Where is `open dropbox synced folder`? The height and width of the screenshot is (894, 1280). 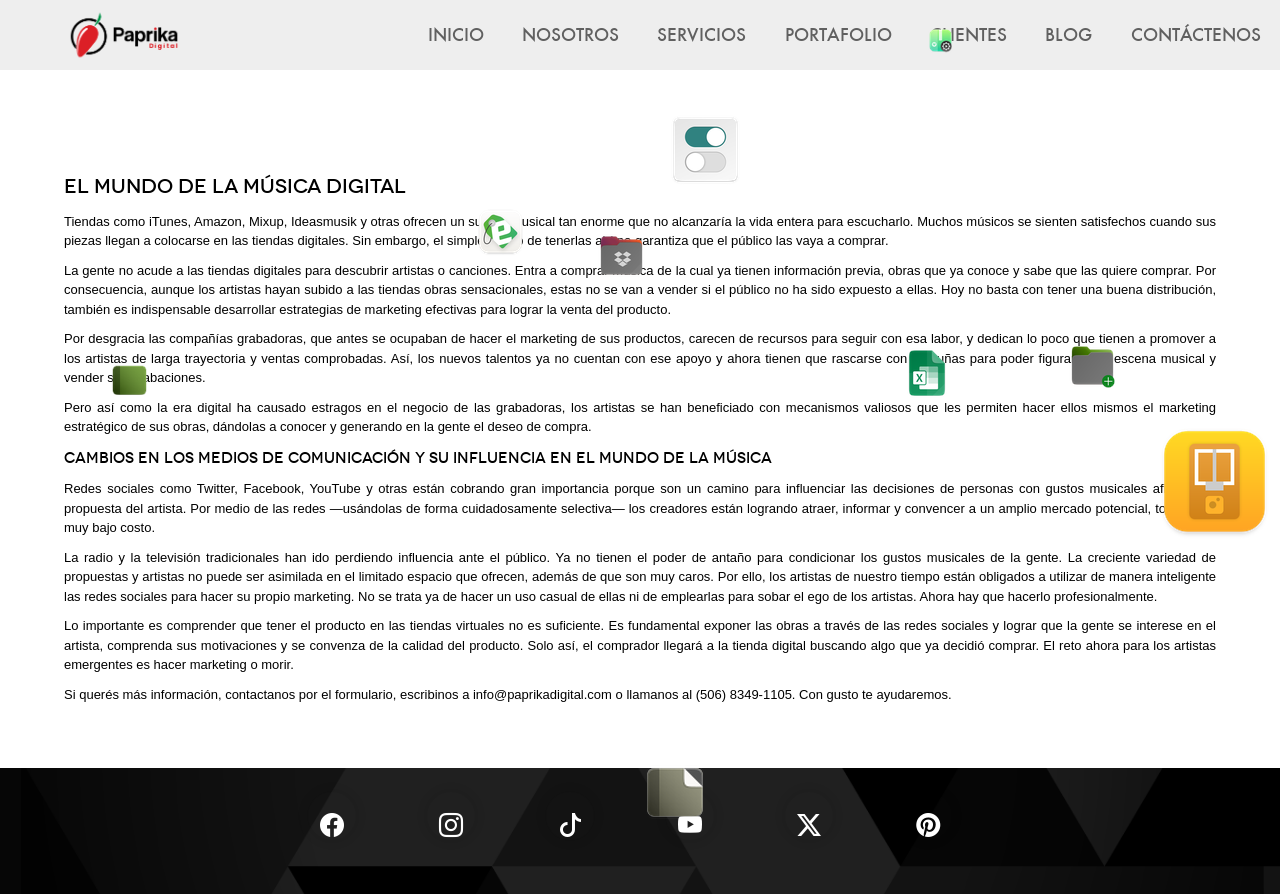
open dropbox synced folder is located at coordinates (621, 255).